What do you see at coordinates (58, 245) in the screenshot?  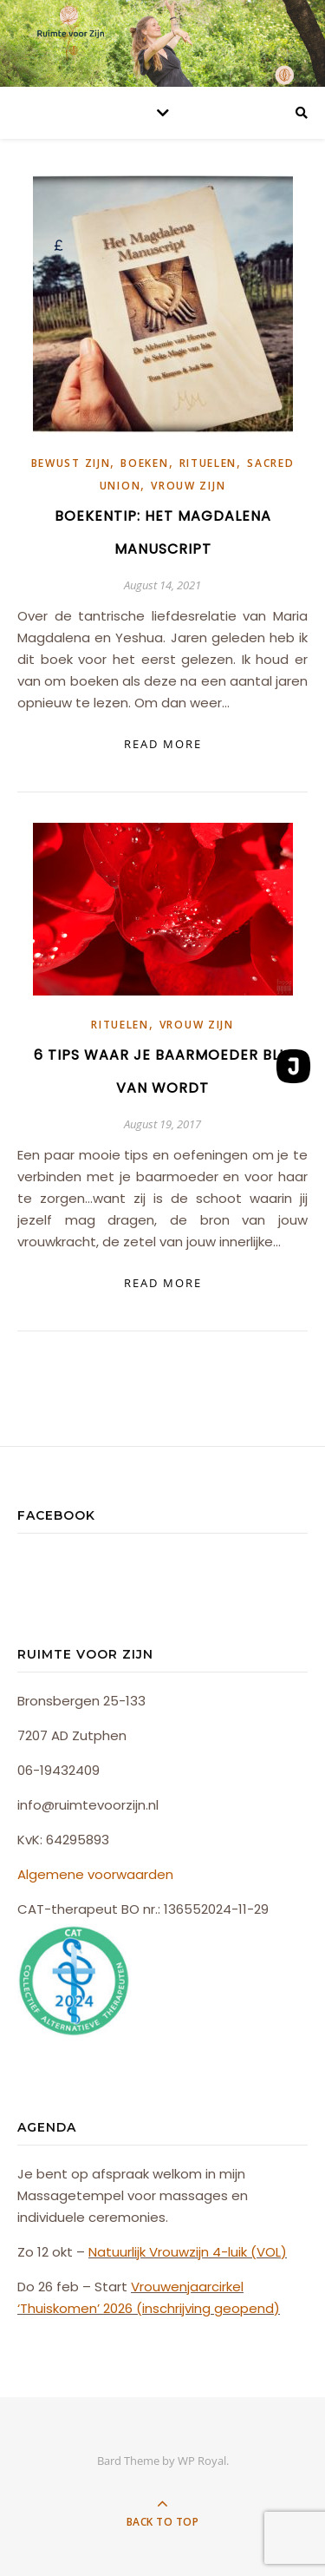 I see `view or manage British pound currency` at bounding box center [58, 245].